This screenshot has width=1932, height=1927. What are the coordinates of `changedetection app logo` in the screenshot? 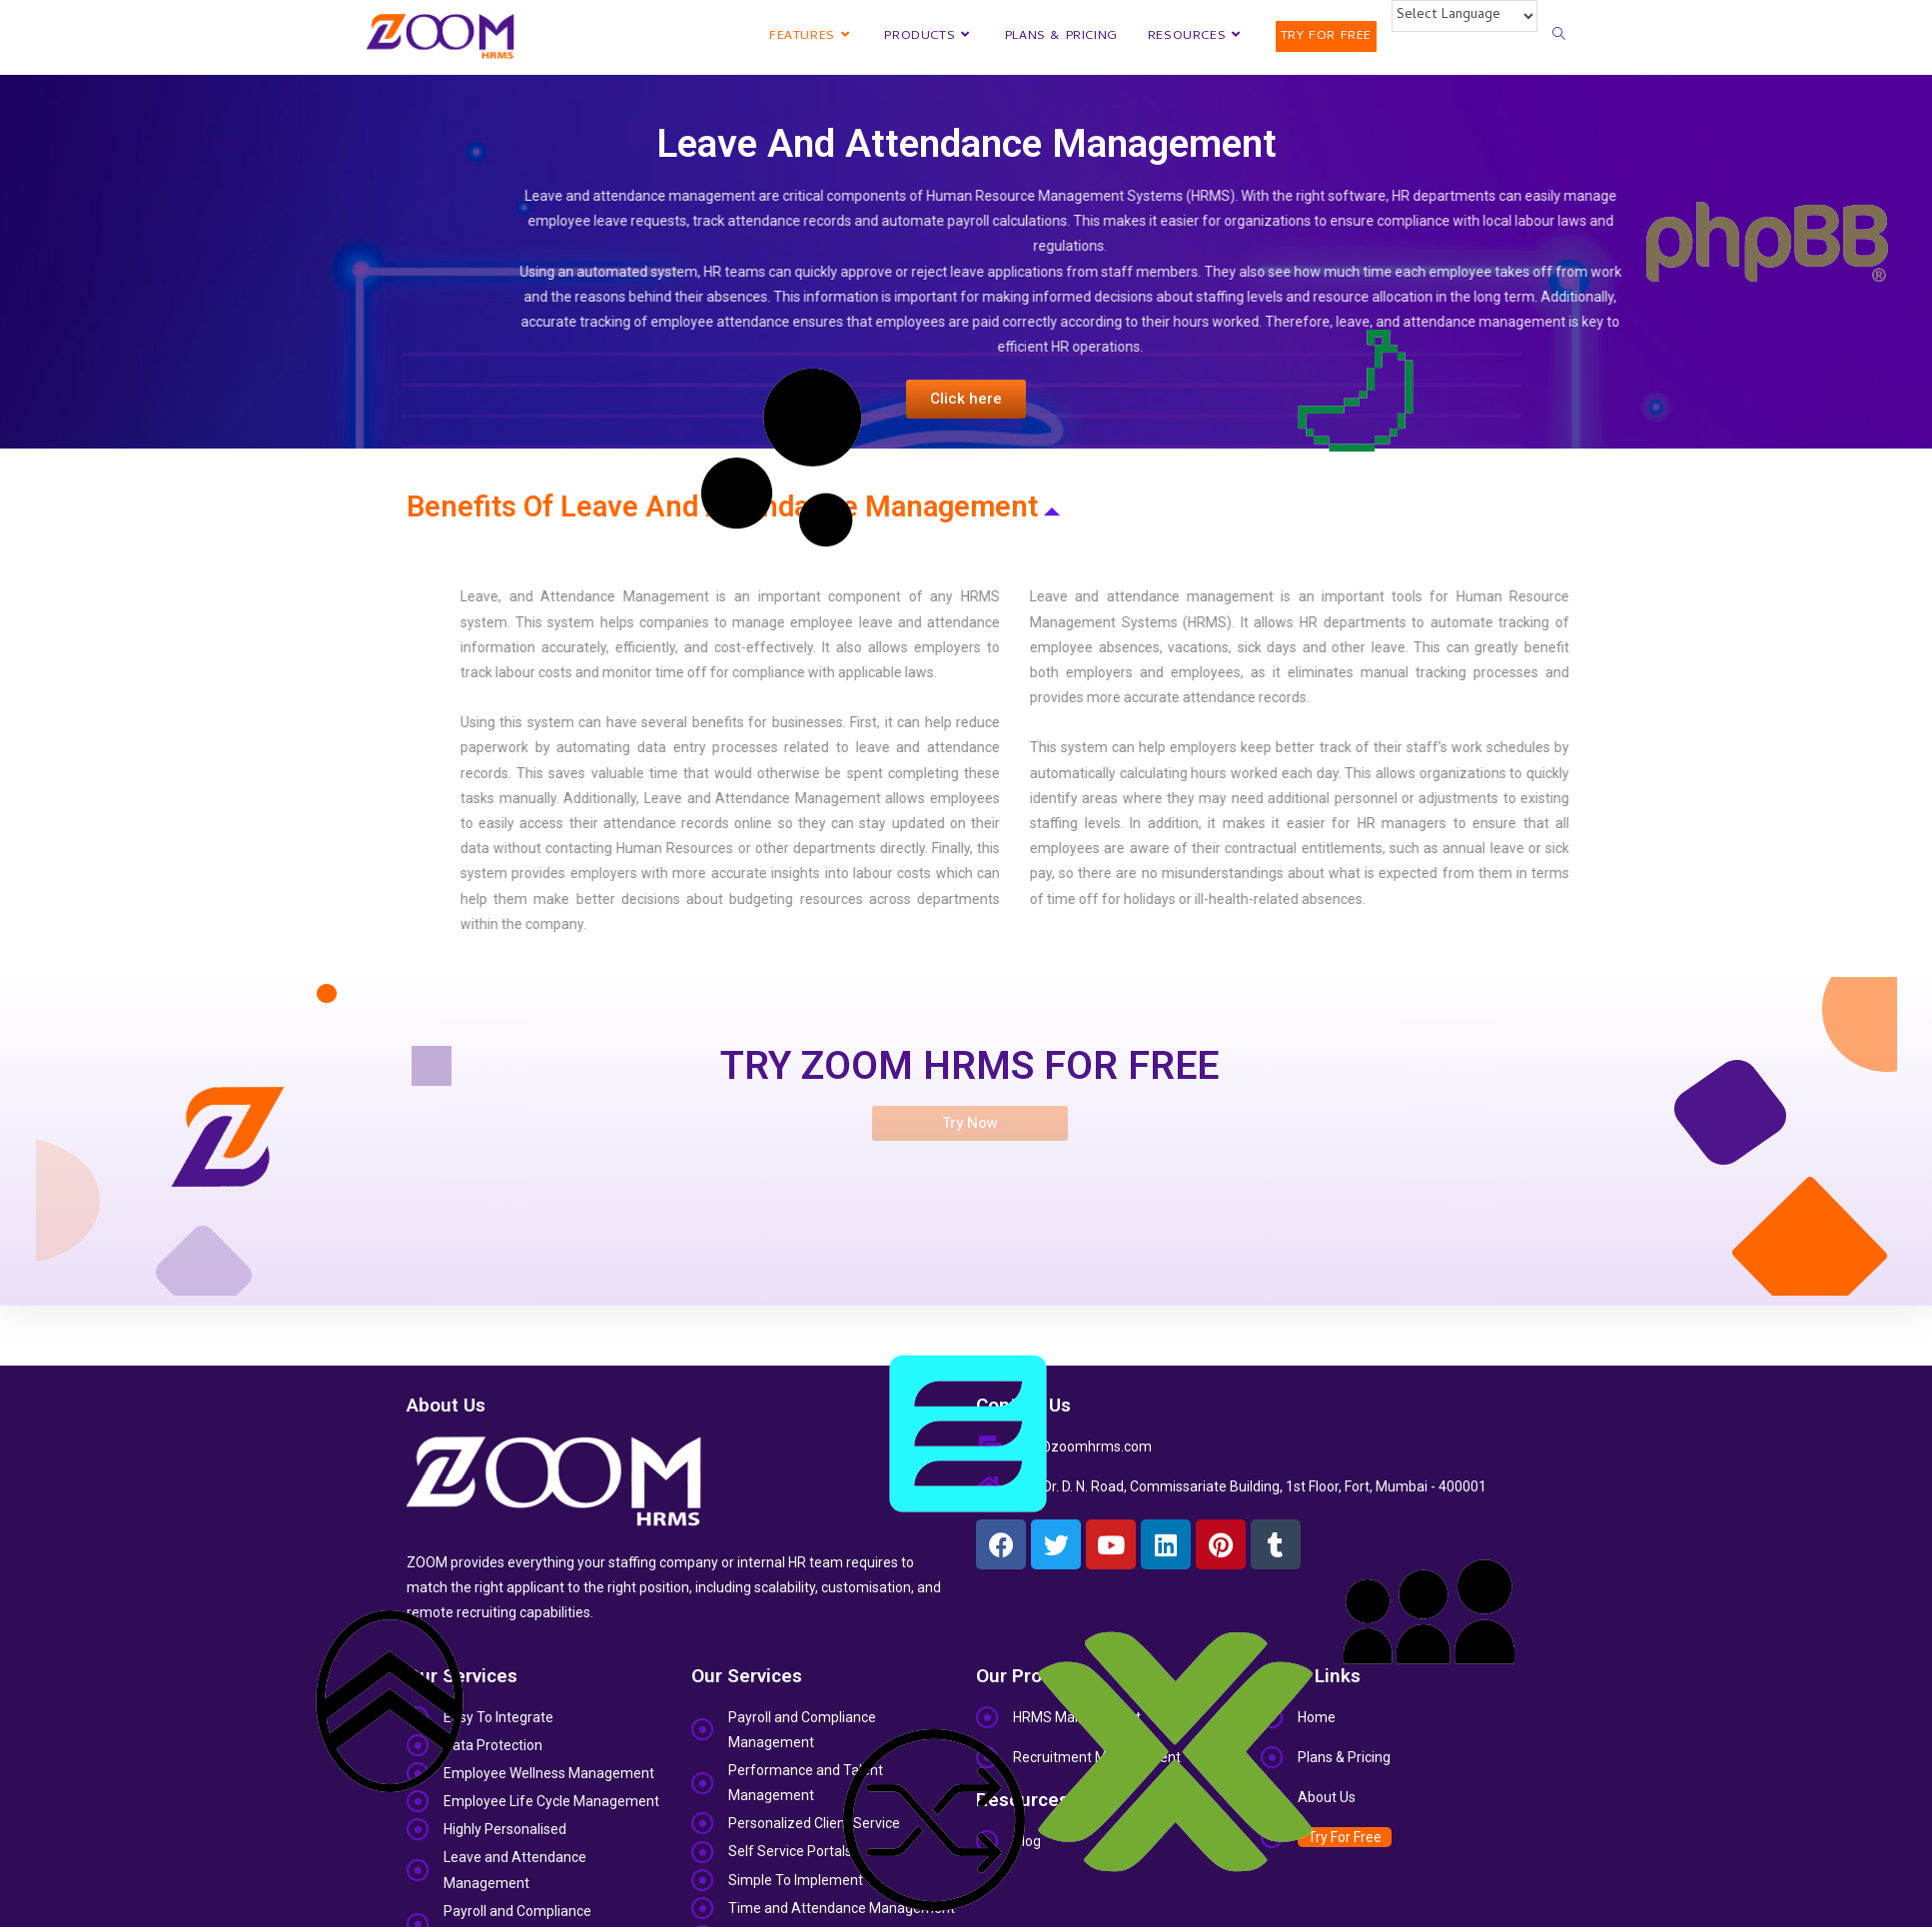 It's located at (934, 1820).